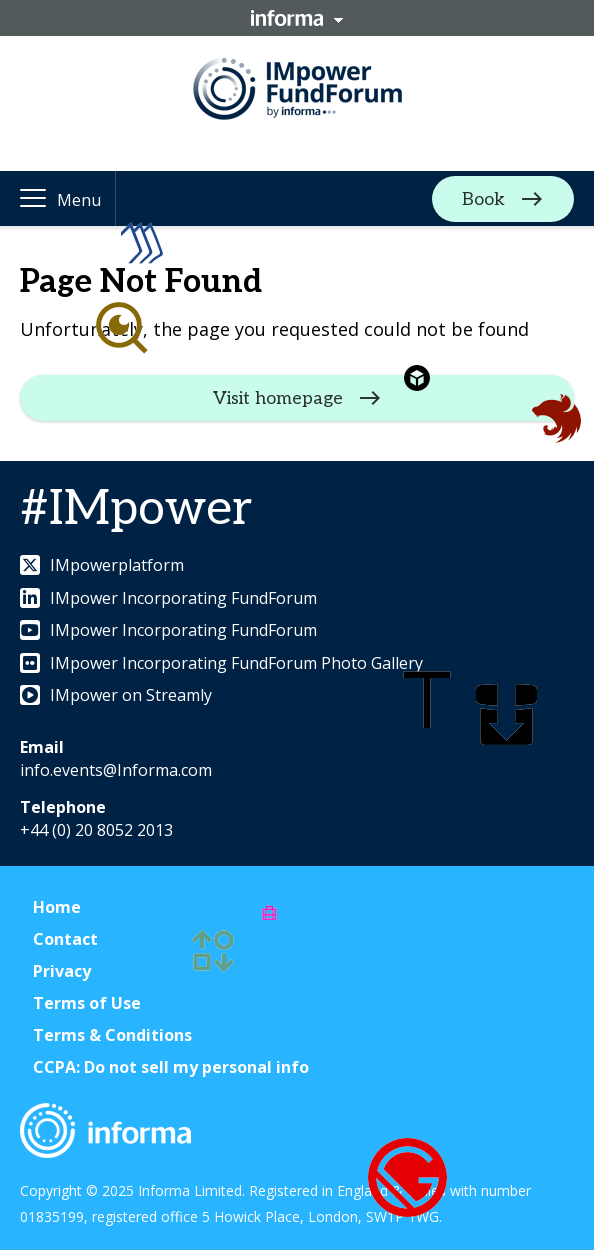  Describe the element at coordinates (269, 913) in the screenshot. I see `access work or business documents` at that location.